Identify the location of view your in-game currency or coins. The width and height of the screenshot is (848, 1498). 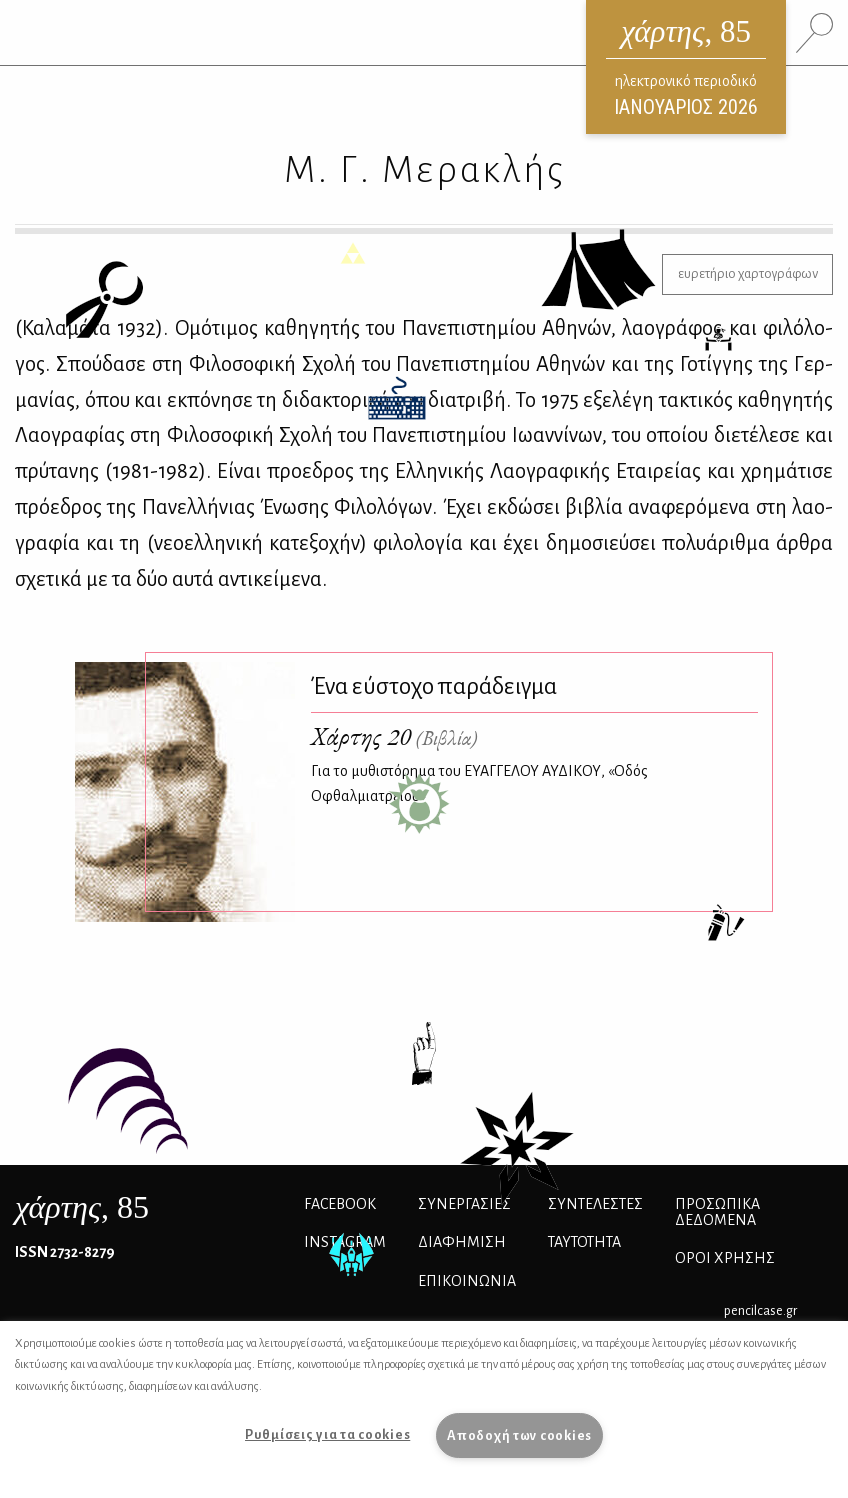
(418, 802).